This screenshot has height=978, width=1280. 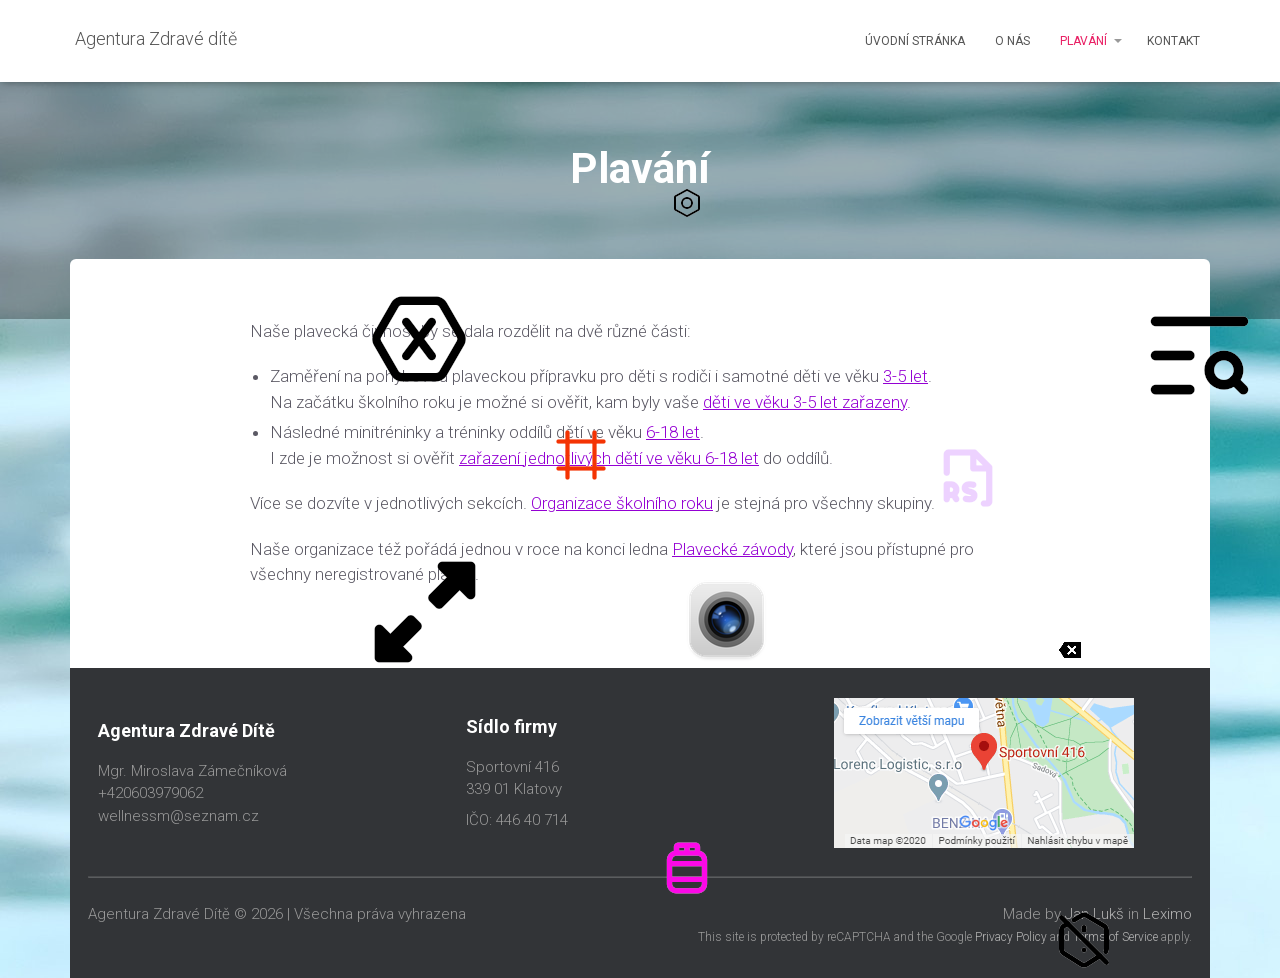 I want to click on access hardware or mechanical settings, so click(x=687, y=203).